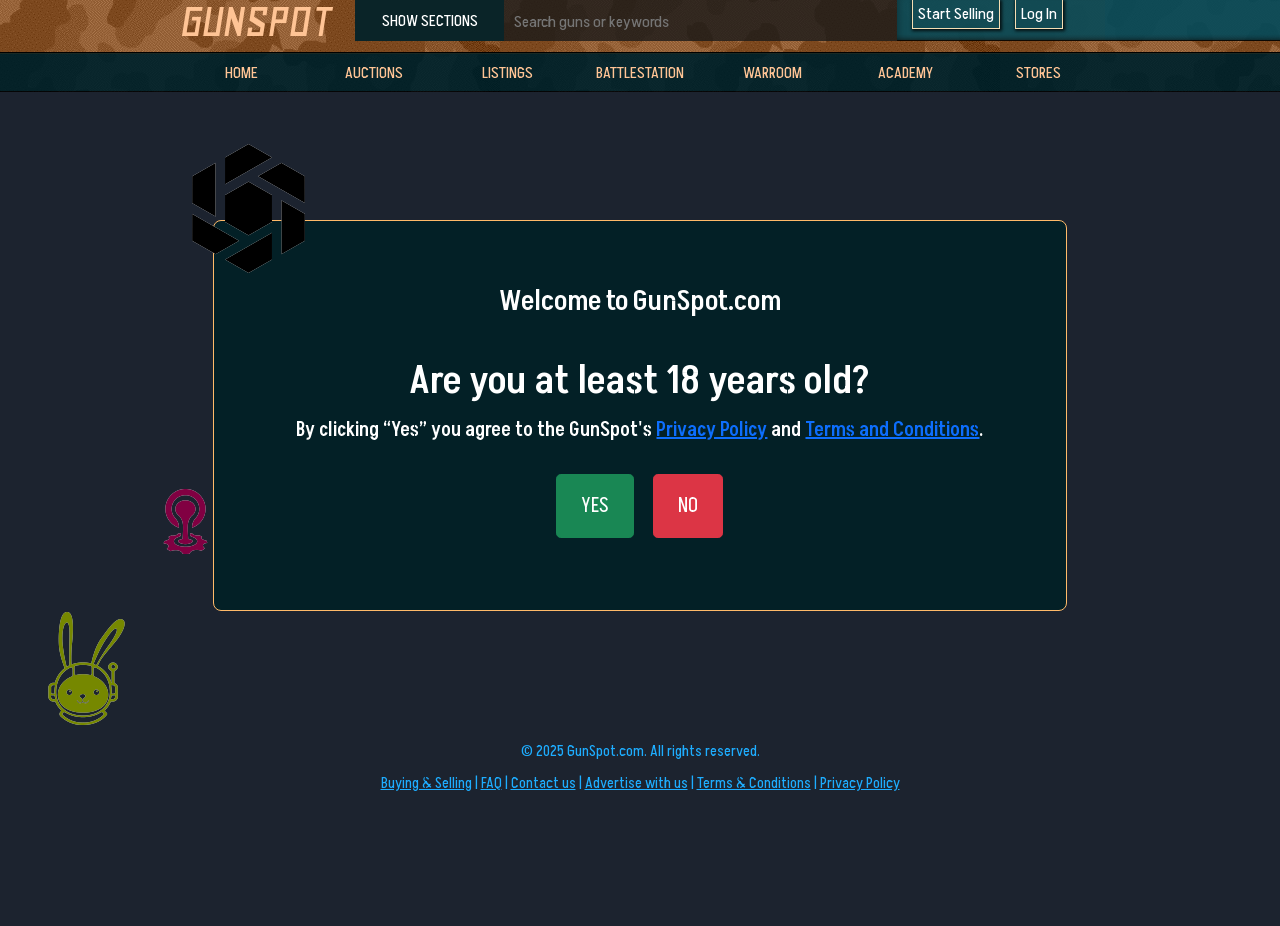 This screenshot has height=926, width=1280. What do you see at coordinates (248, 208) in the screenshot?
I see `SecurityScorecard company logo` at bounding box center [248, 208].